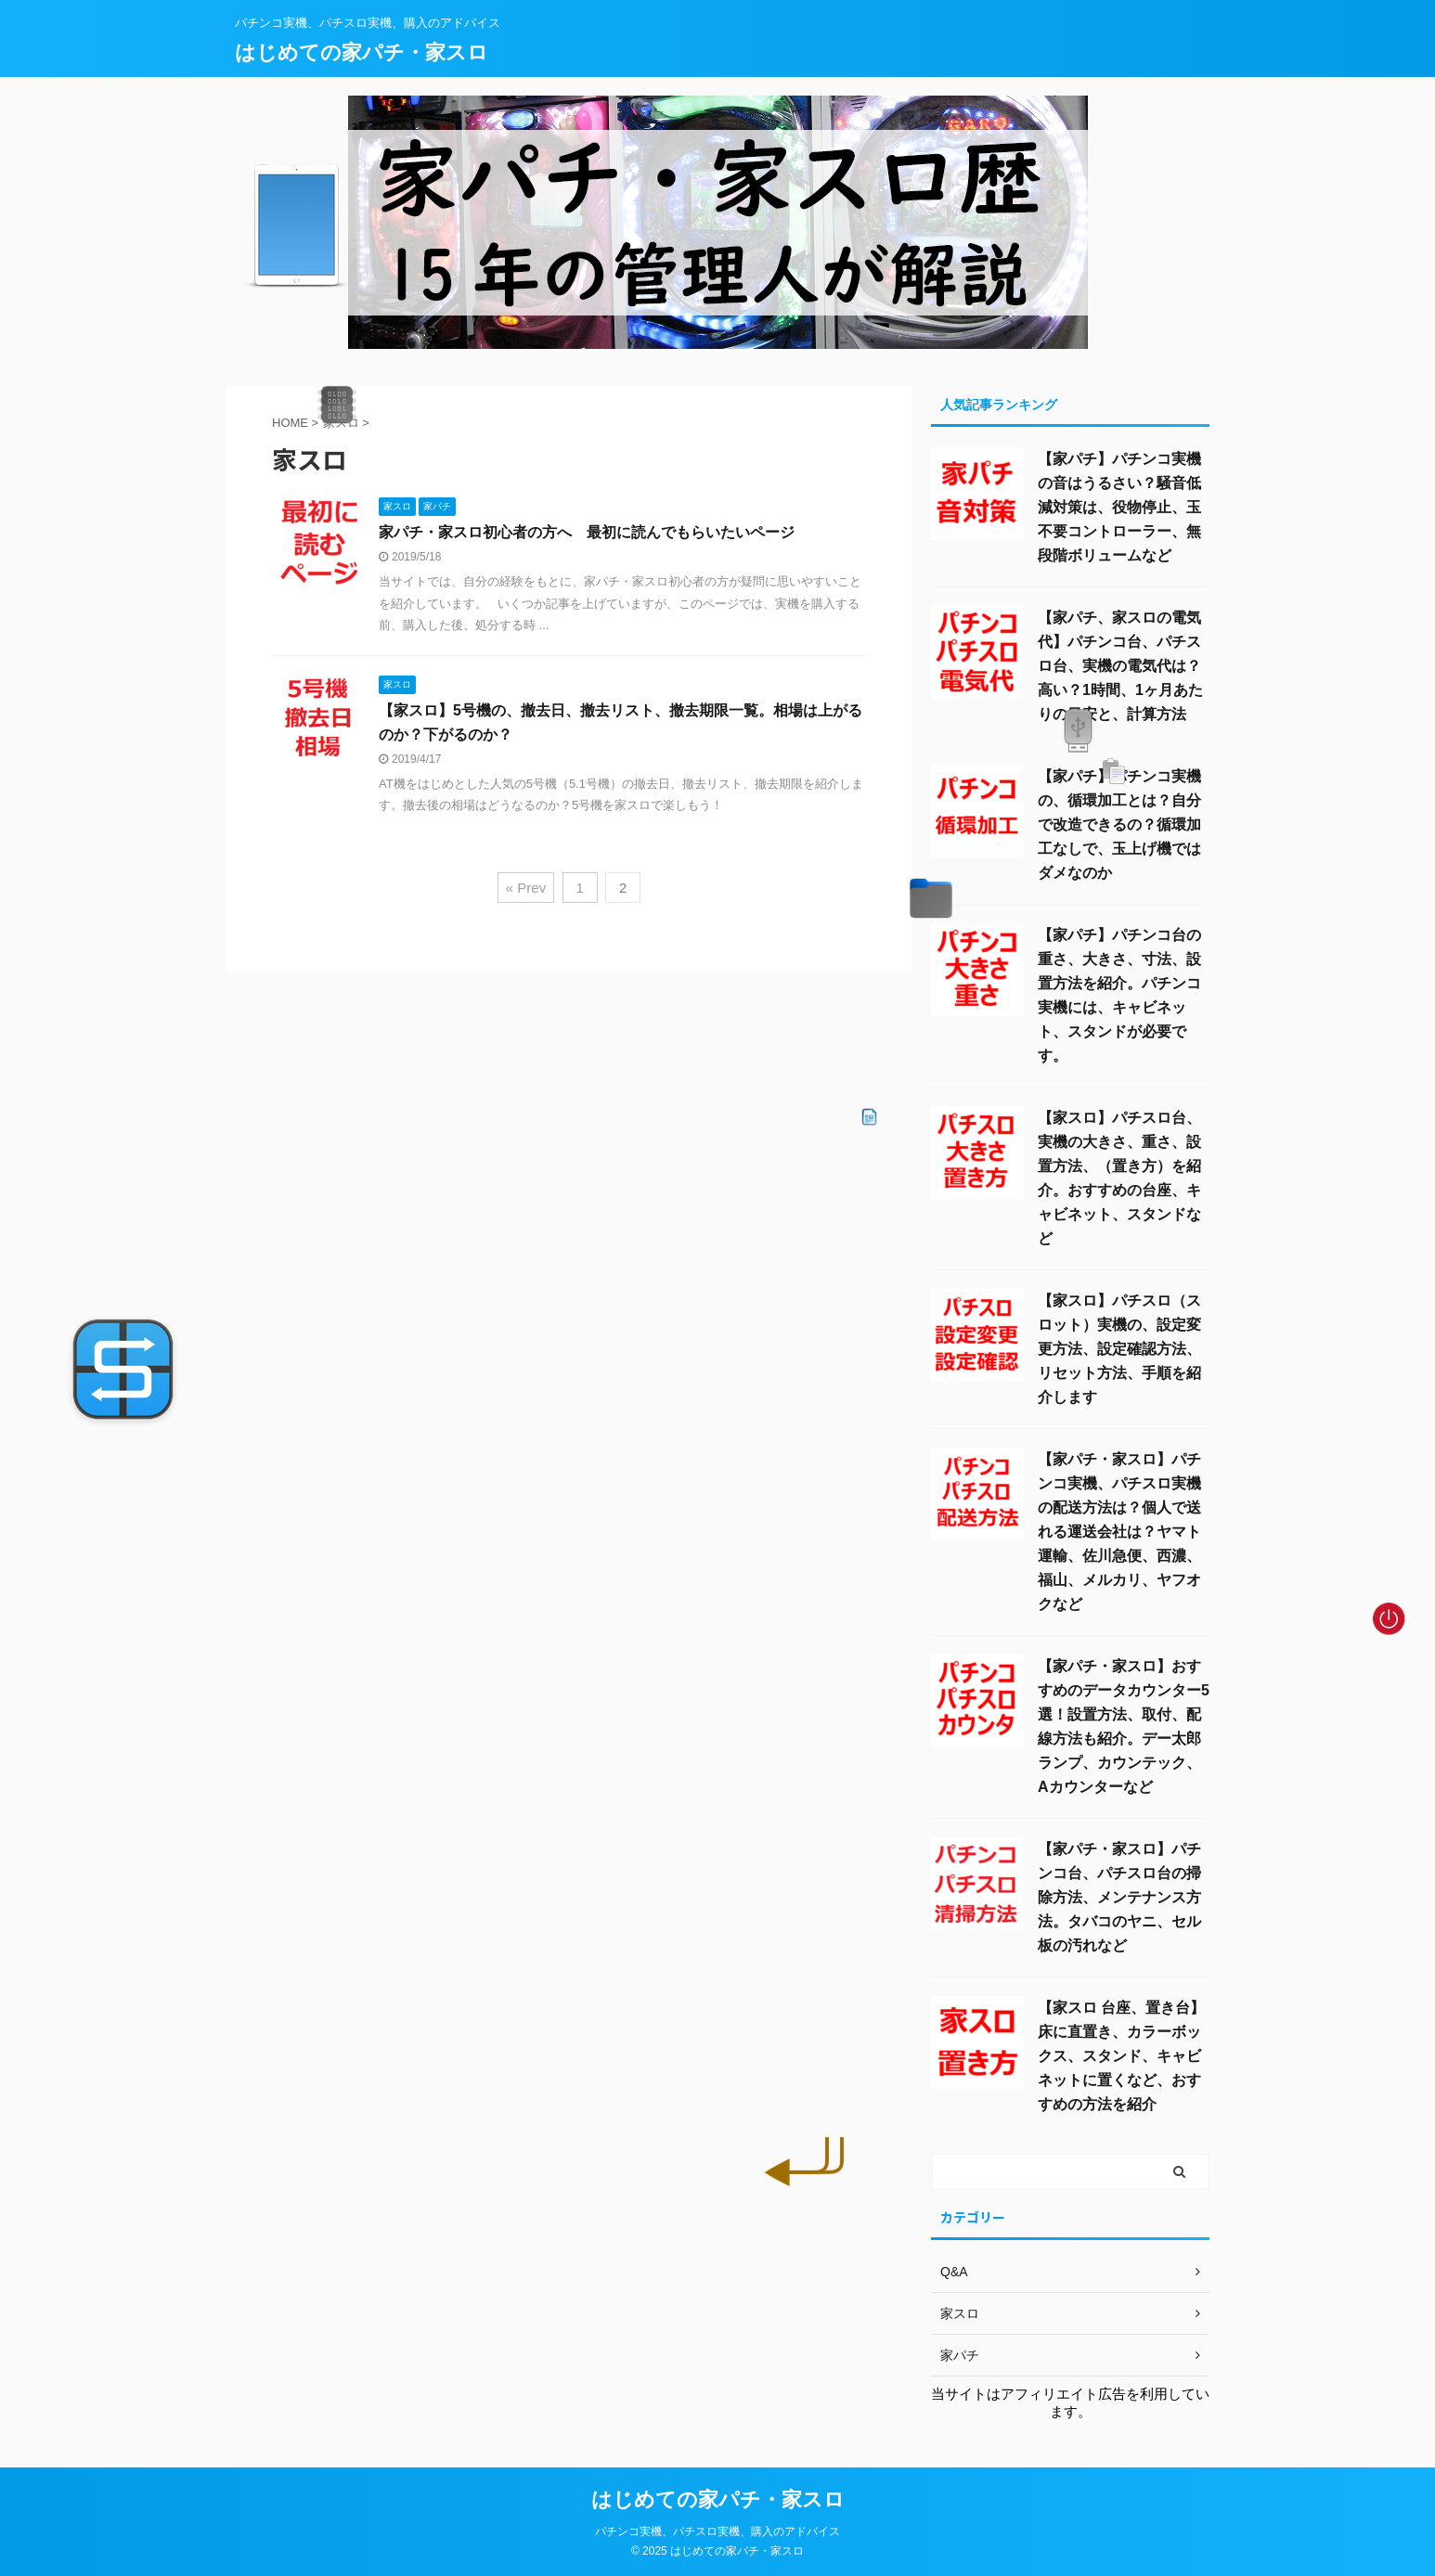  What do you see at coordinates (296, 225) in the screenshot?
I see `iPad device with cellular connectivity` at bounding box center [296, 225].